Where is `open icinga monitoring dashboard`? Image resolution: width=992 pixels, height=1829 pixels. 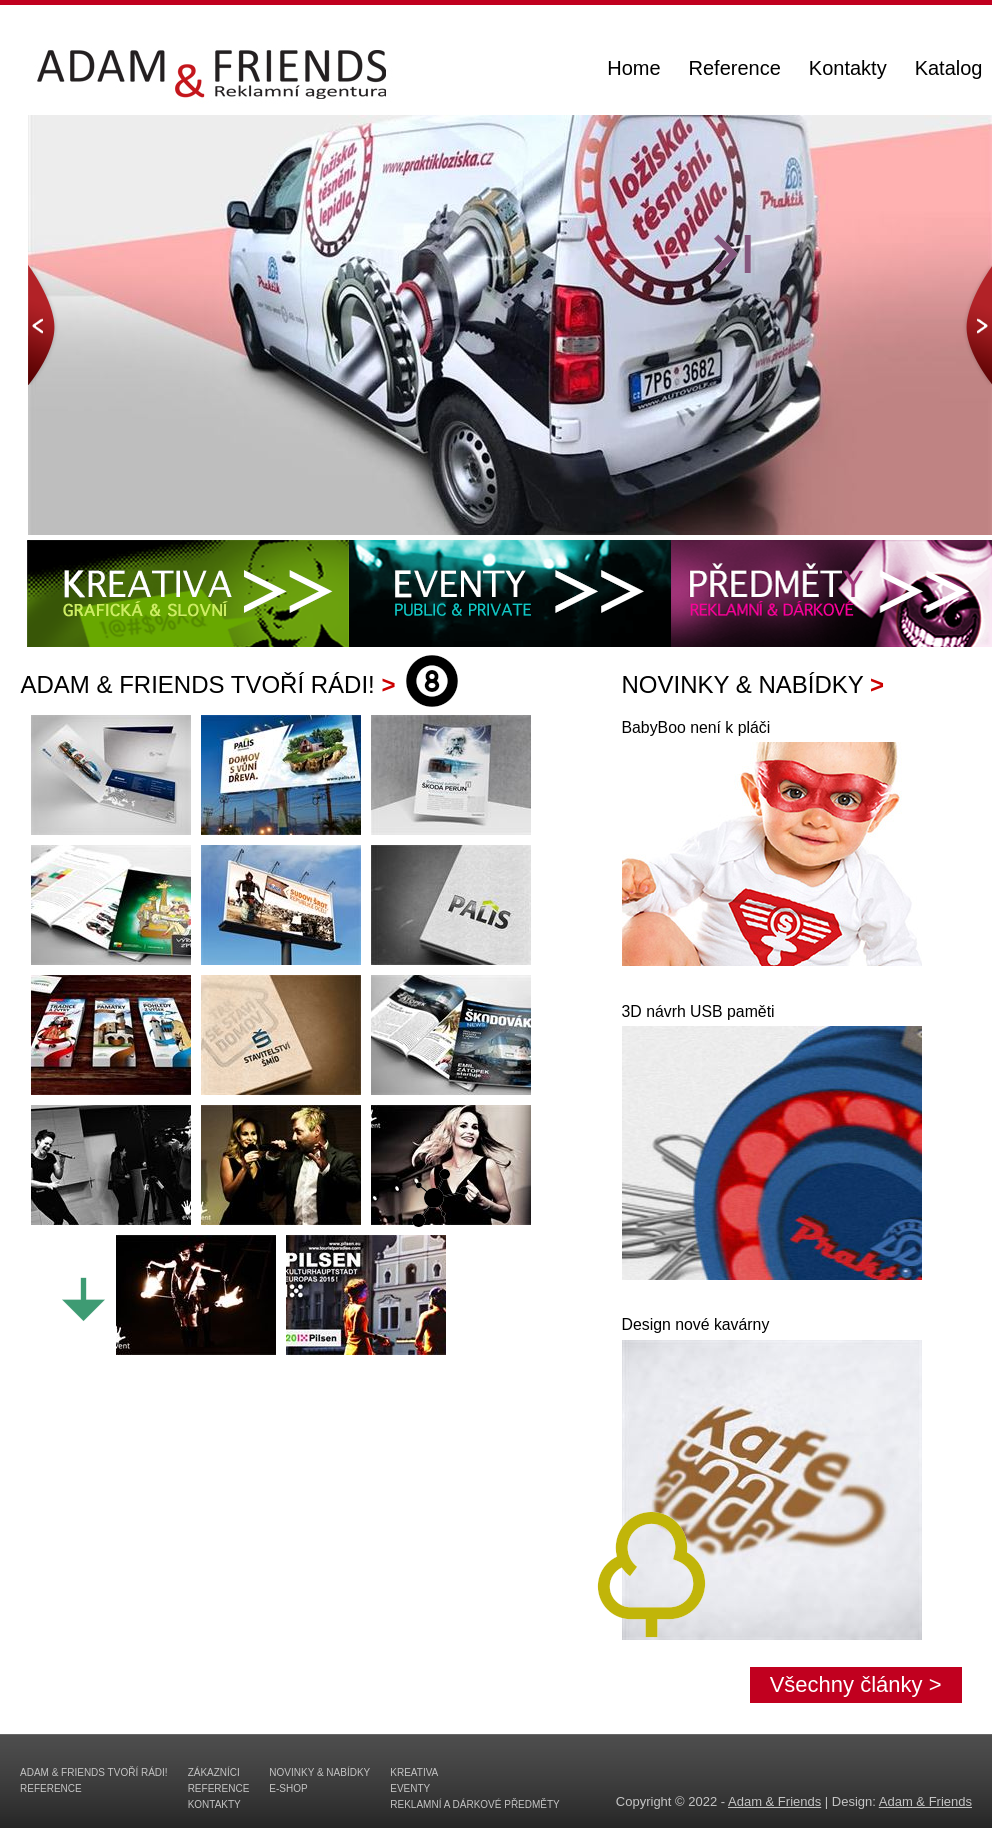
open icinga monitoring dashboard is located at coordinates (440, 1198).